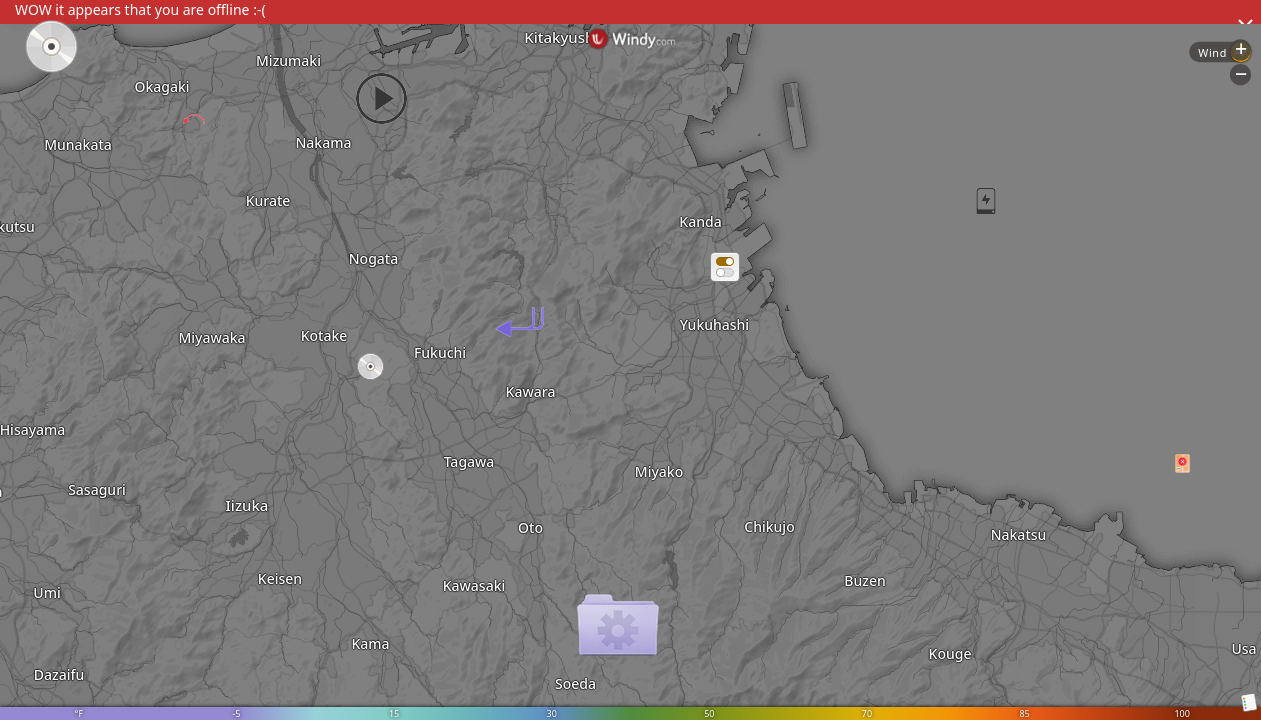  What do you see at coordinates (381, 98) in the screenshot?
I see `start or resume a process` at bounding box center [381, 98].